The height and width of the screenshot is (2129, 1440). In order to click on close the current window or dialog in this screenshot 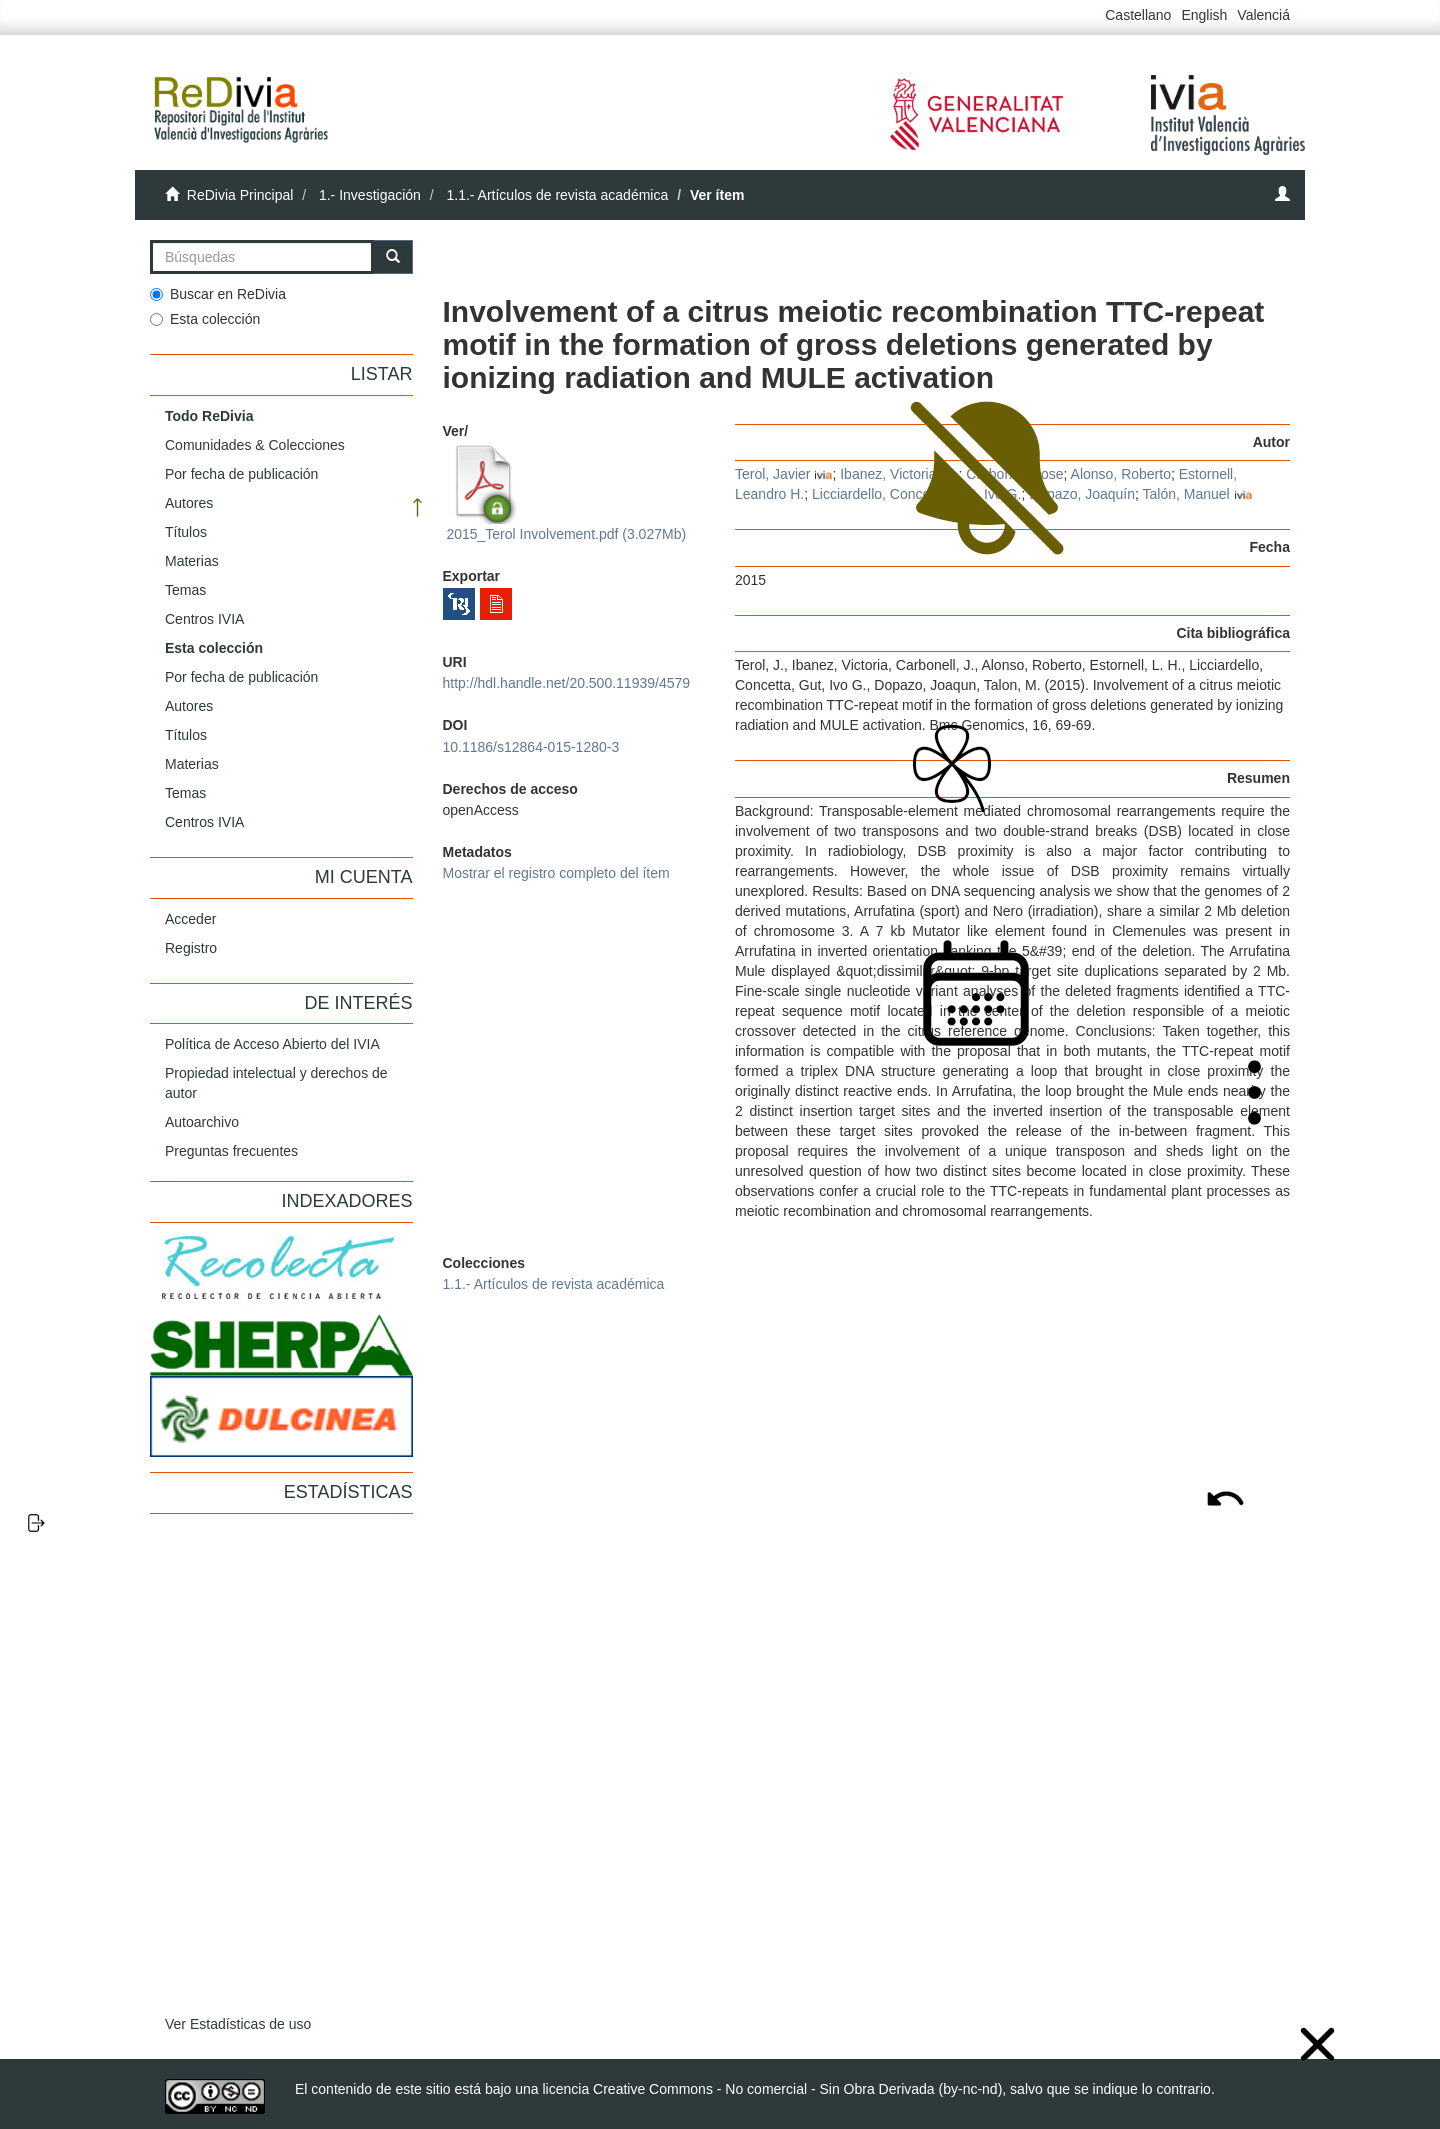, I will do `click(1317, 2044)`.